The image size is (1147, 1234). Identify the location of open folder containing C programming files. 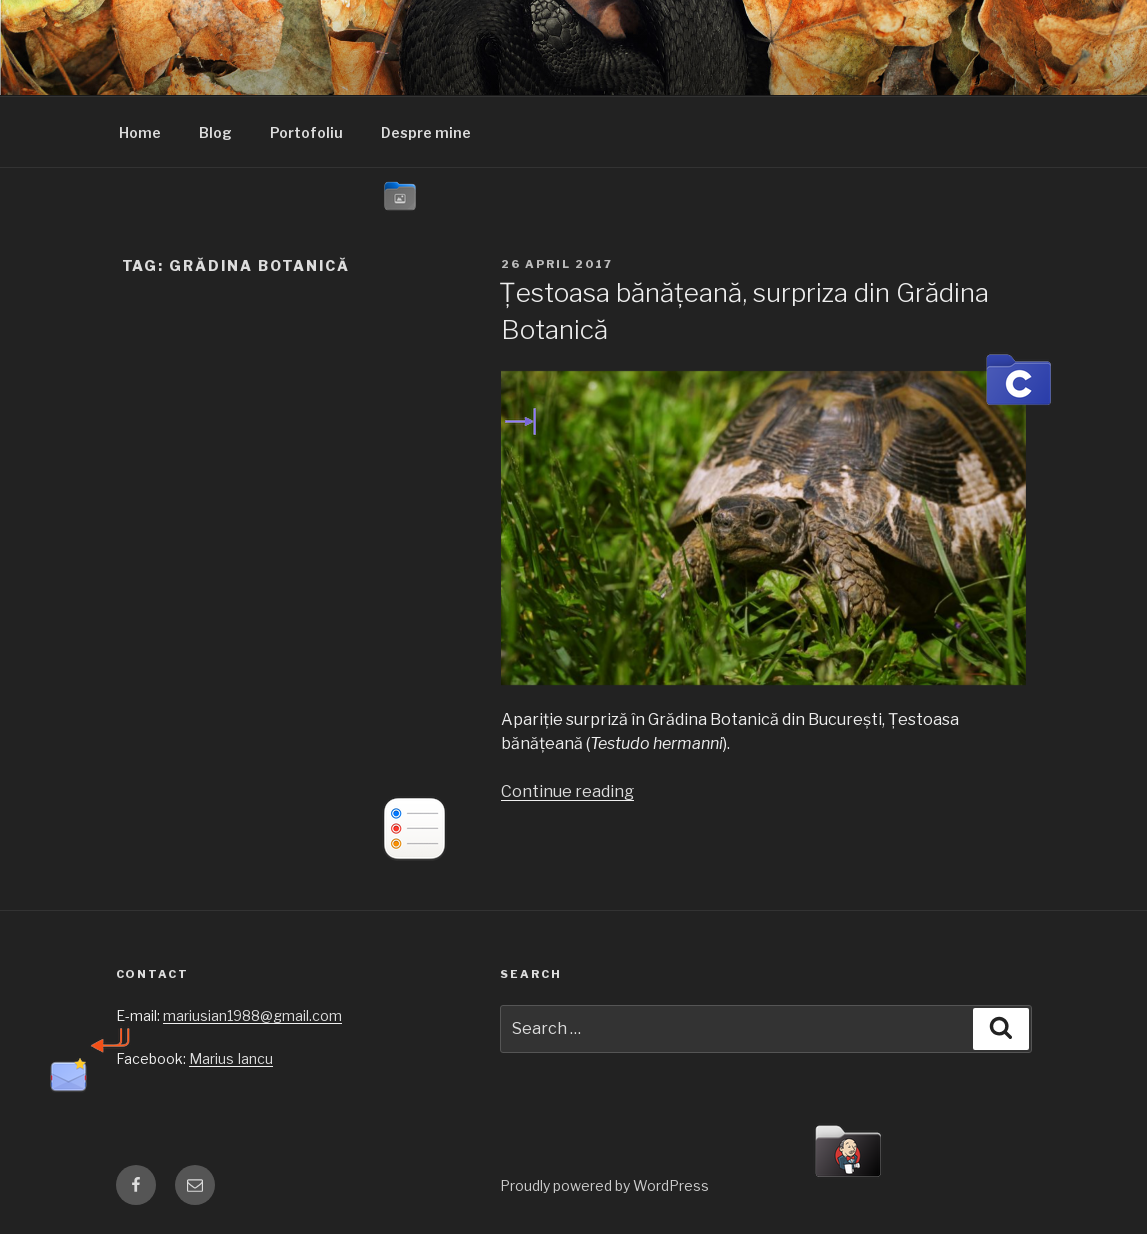
(1018, 381).